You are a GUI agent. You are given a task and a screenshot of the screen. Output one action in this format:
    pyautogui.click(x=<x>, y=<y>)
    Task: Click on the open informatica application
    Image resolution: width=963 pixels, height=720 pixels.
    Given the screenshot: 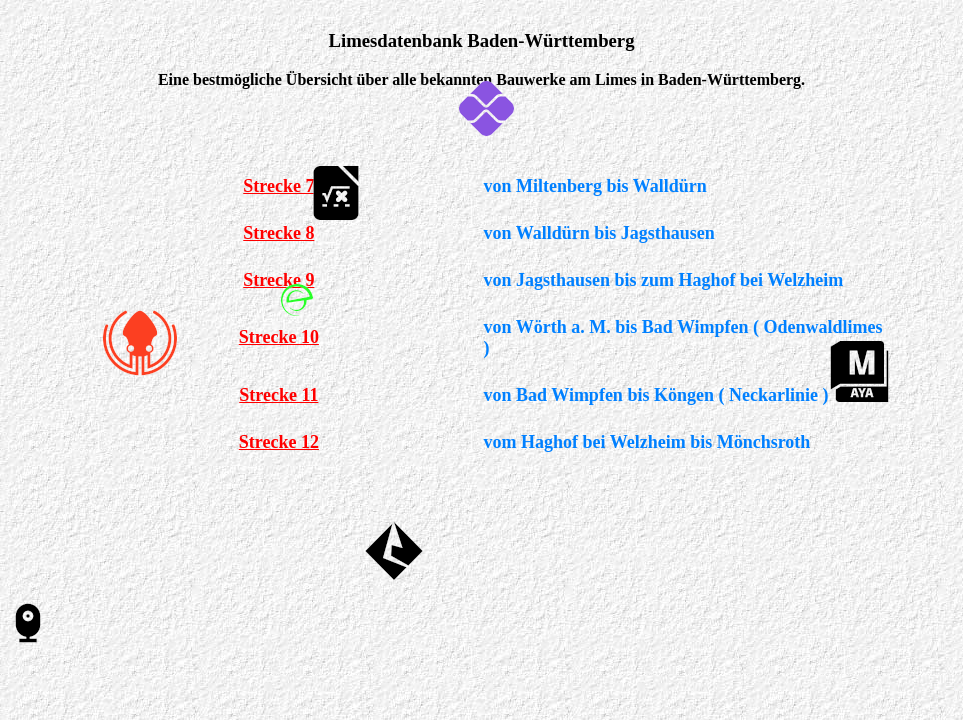 What is the action you would take?
    pyautogui.click(x=394, y=551)
    